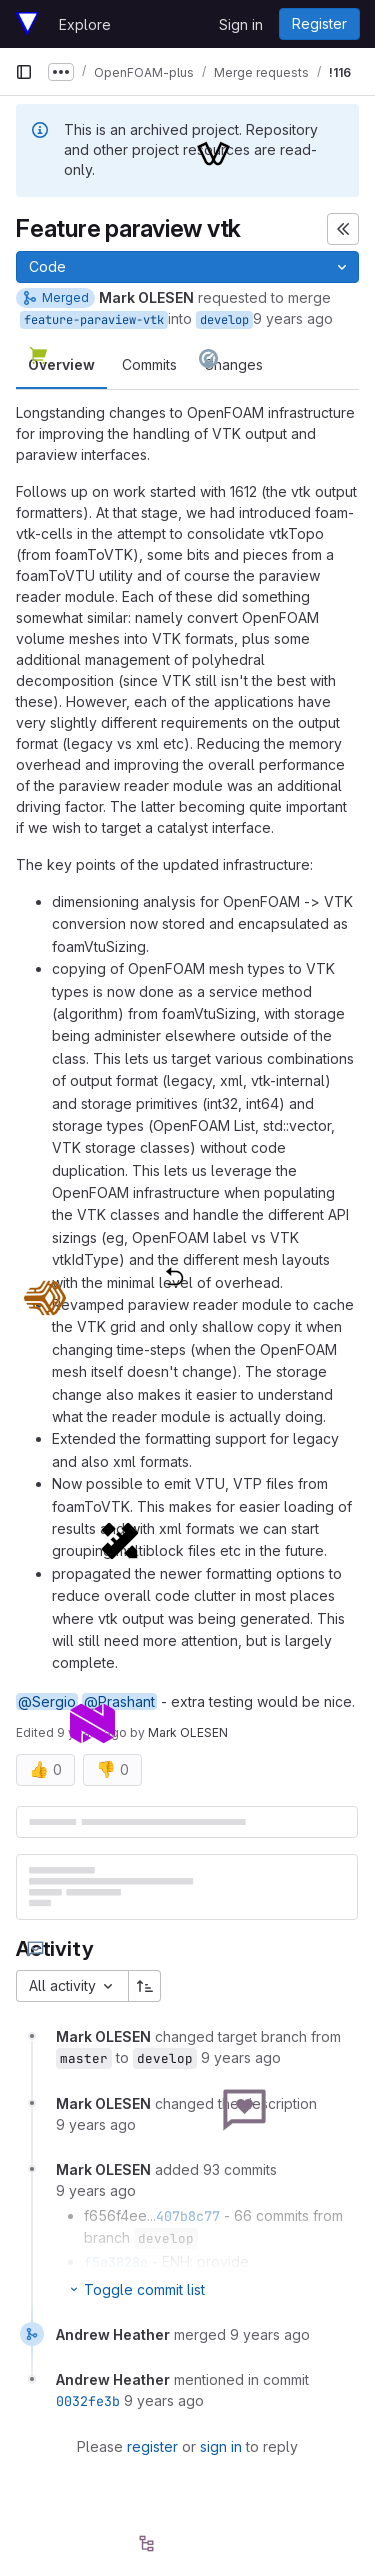 The width and height of the screenshot is (375, 2557). What do you see at coordinates (35, 1948) in the screenshot?
I see `start a friendly chat or conversation` at bounding box center [35, 1948].